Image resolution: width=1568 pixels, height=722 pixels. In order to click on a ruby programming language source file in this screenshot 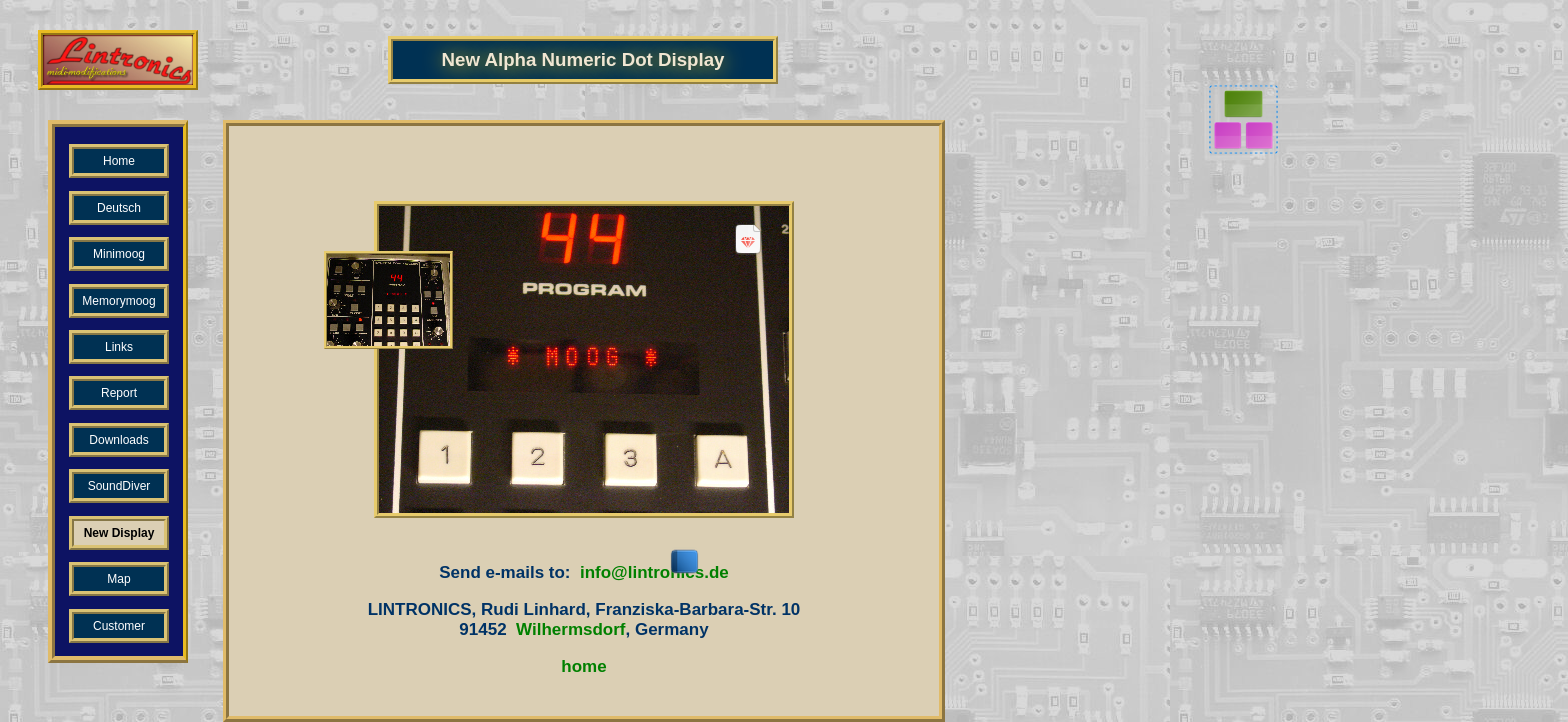, I will do `click(748, 239)`.